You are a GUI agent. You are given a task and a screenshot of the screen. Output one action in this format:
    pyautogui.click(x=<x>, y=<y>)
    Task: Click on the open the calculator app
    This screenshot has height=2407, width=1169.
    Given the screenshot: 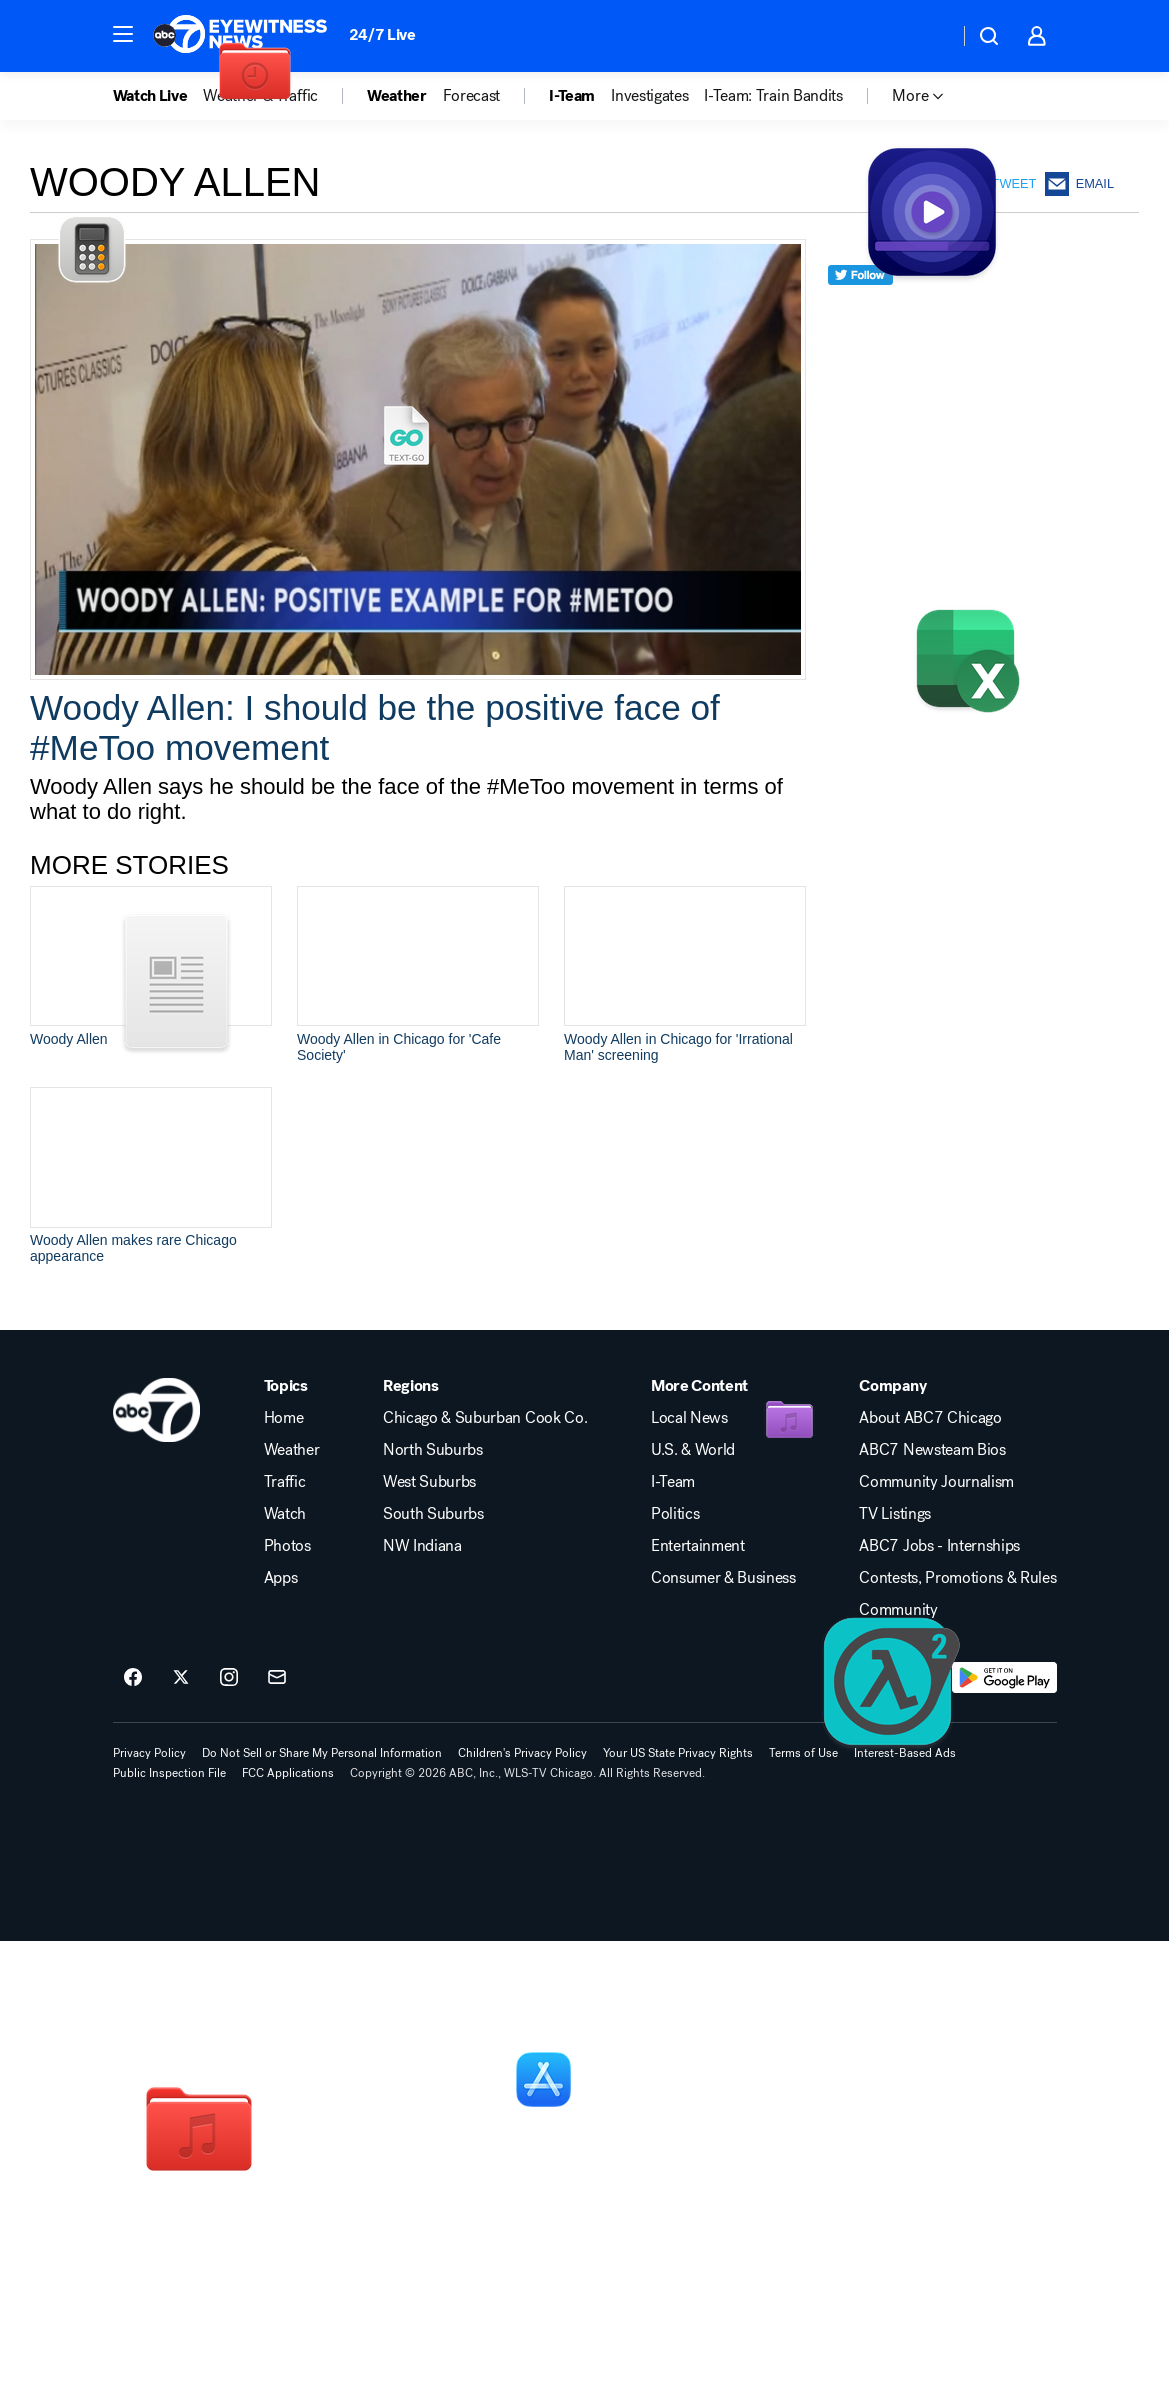 What is the action you would take?
    pyautogui.click(x=92, y=249)
    